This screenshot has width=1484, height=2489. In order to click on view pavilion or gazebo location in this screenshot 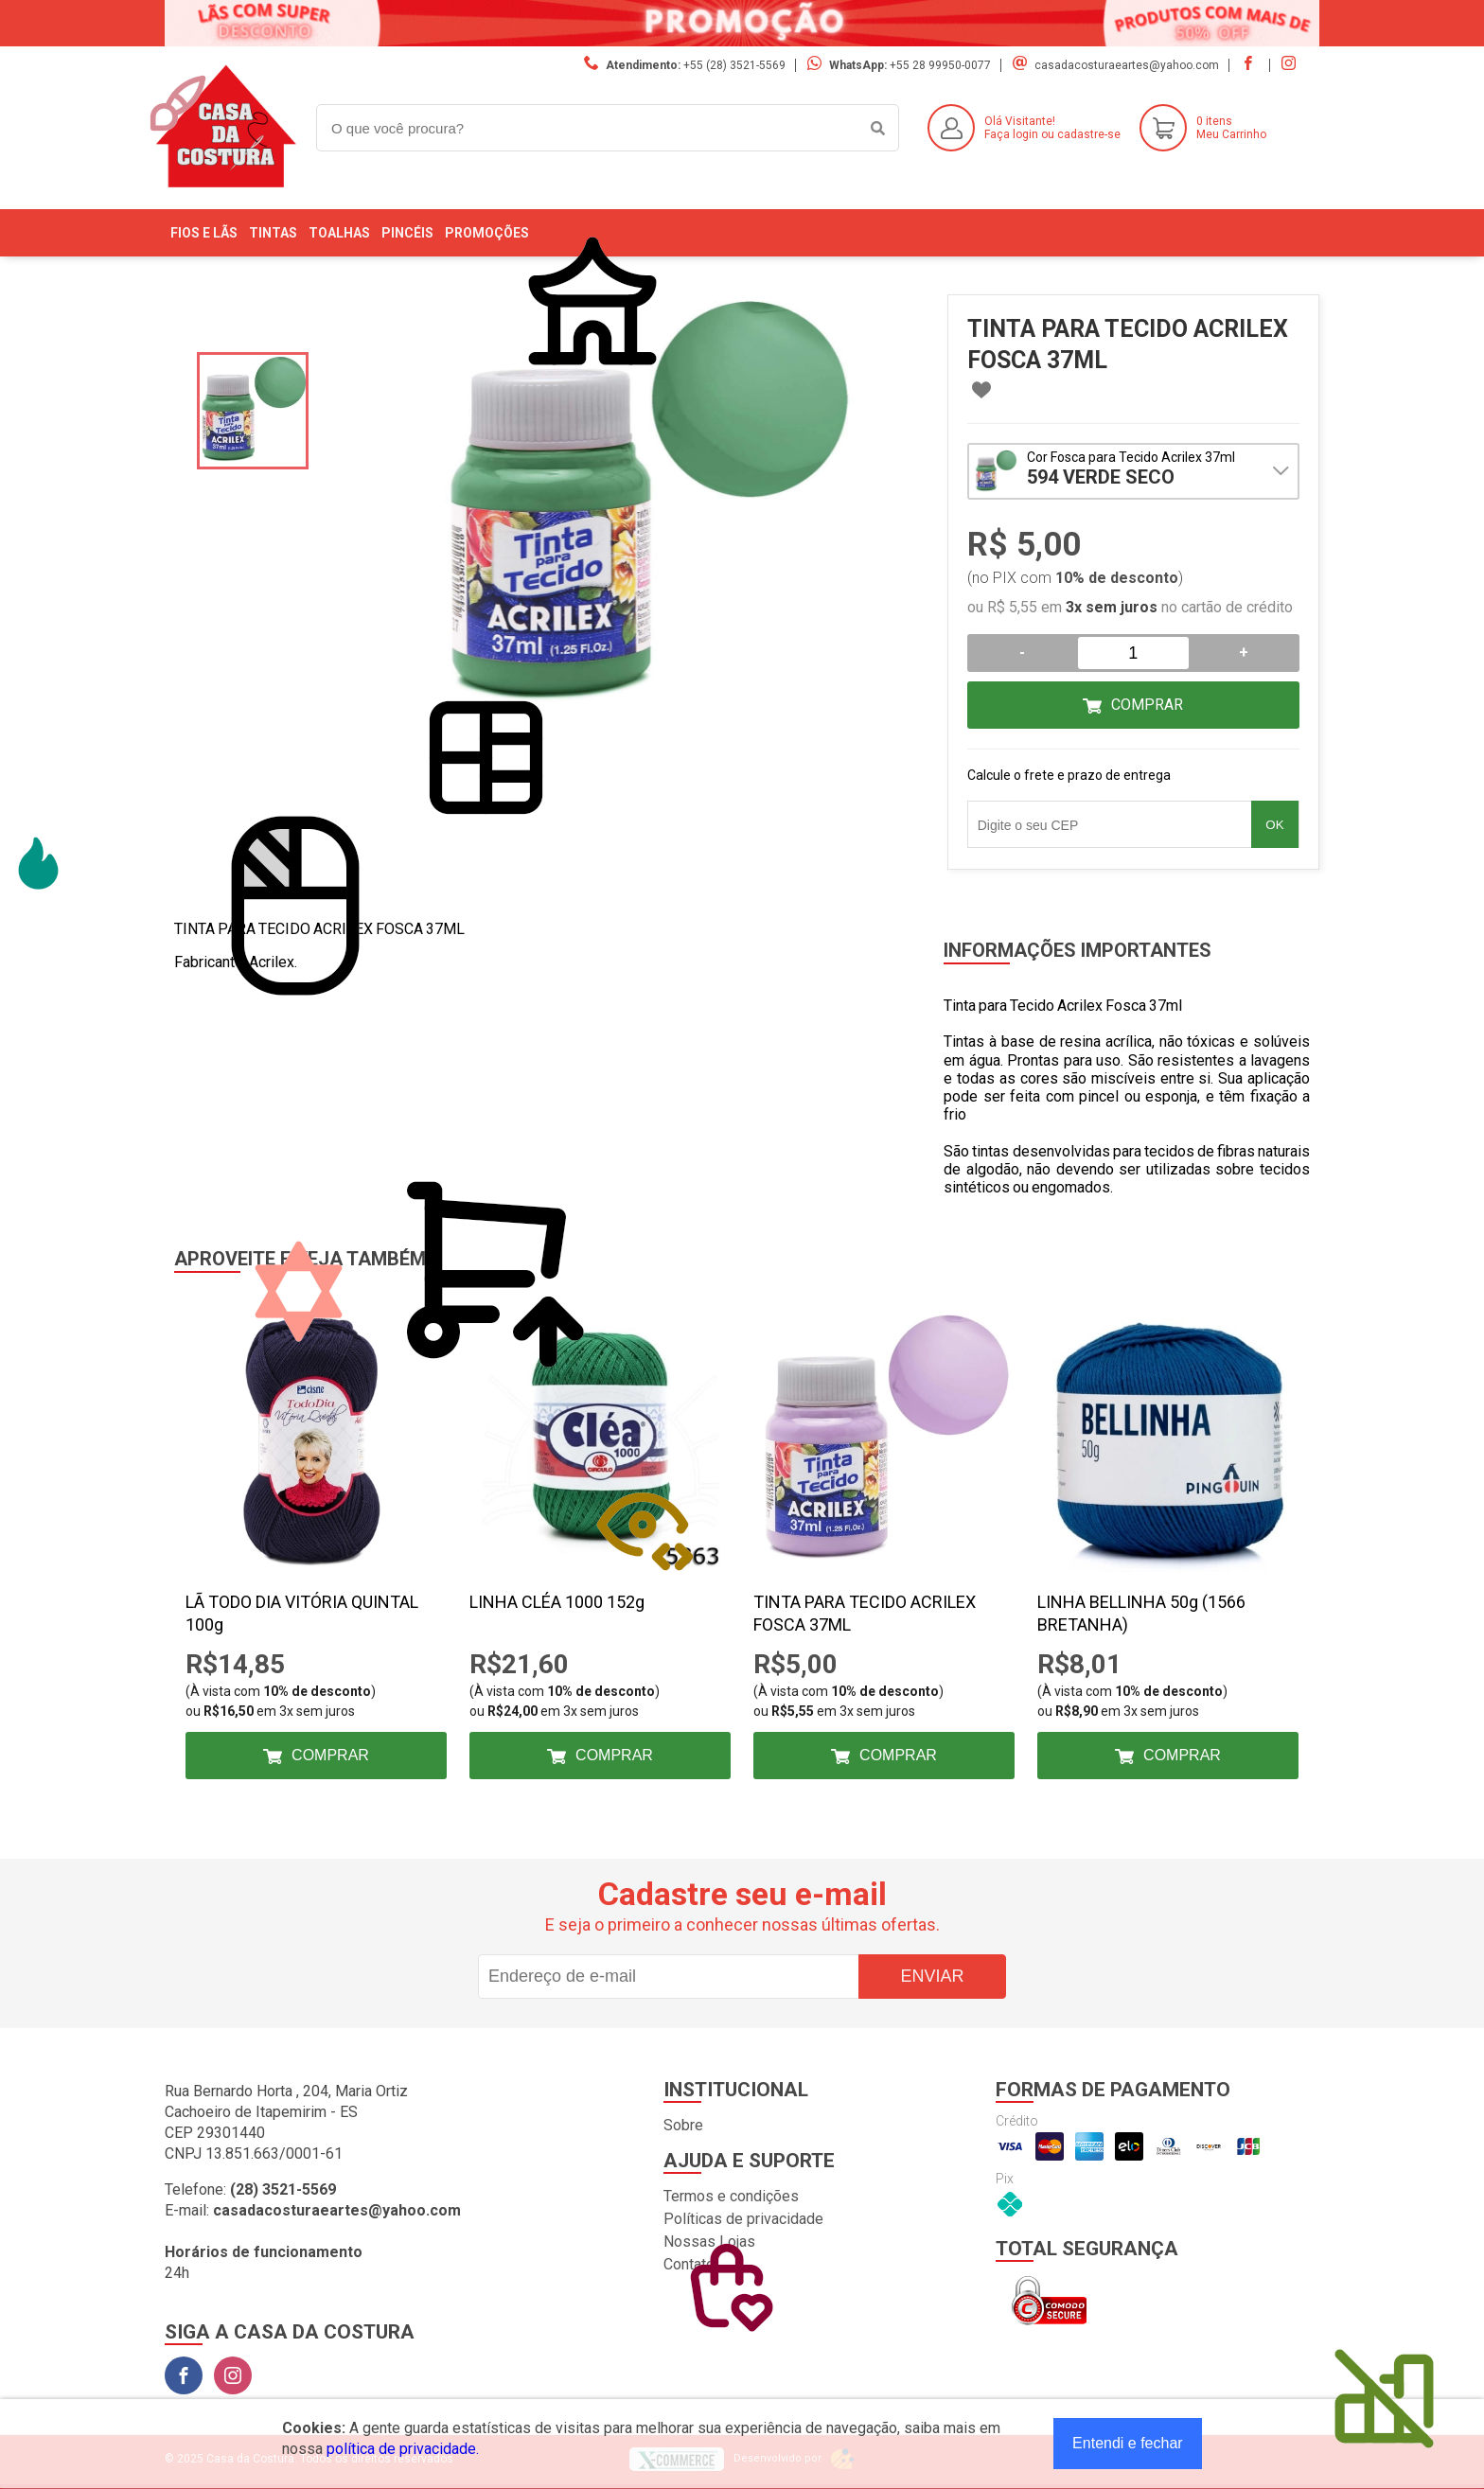, I will do `click(592, 301)`.